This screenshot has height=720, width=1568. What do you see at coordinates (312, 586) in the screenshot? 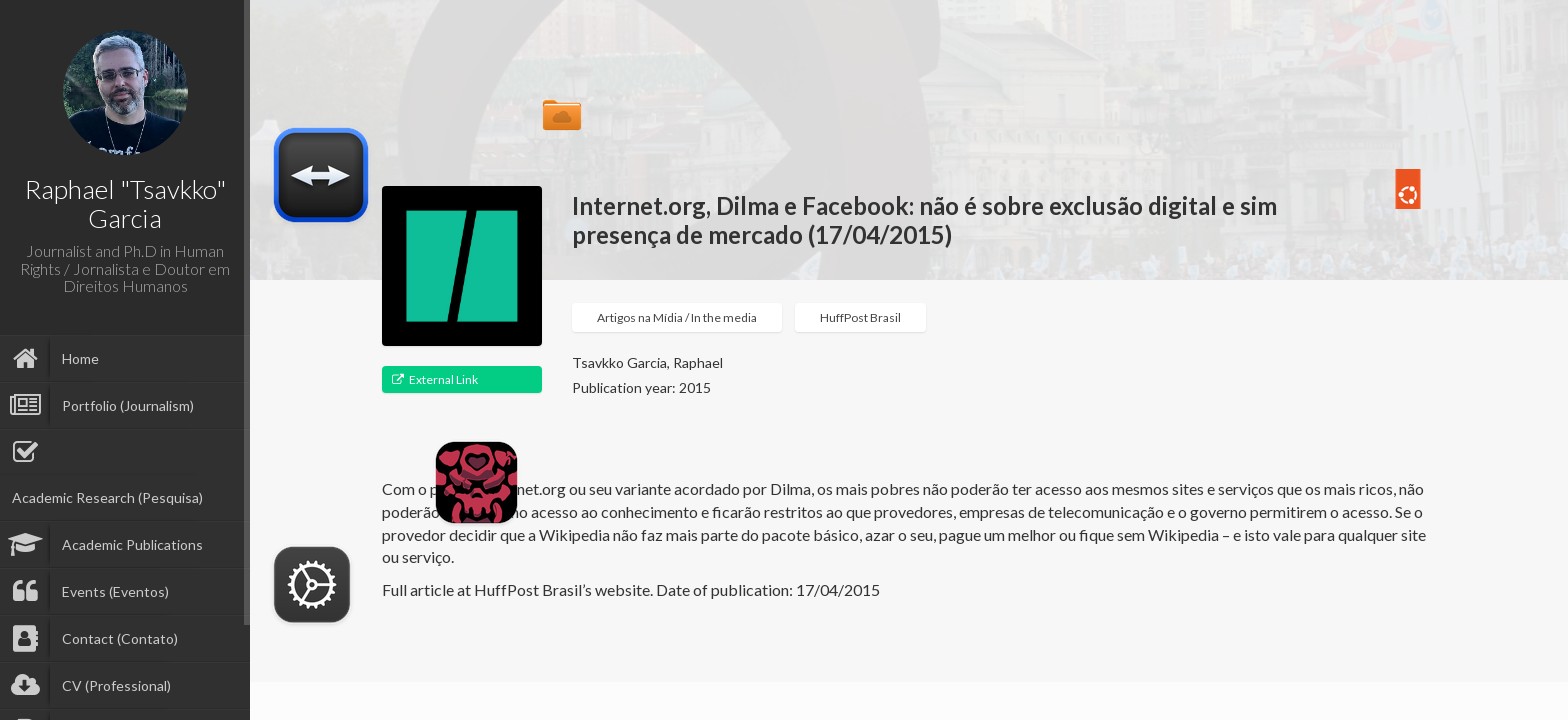
I see `default placeholder icon for applications without a custom icon` at bounding box center [312, 586].